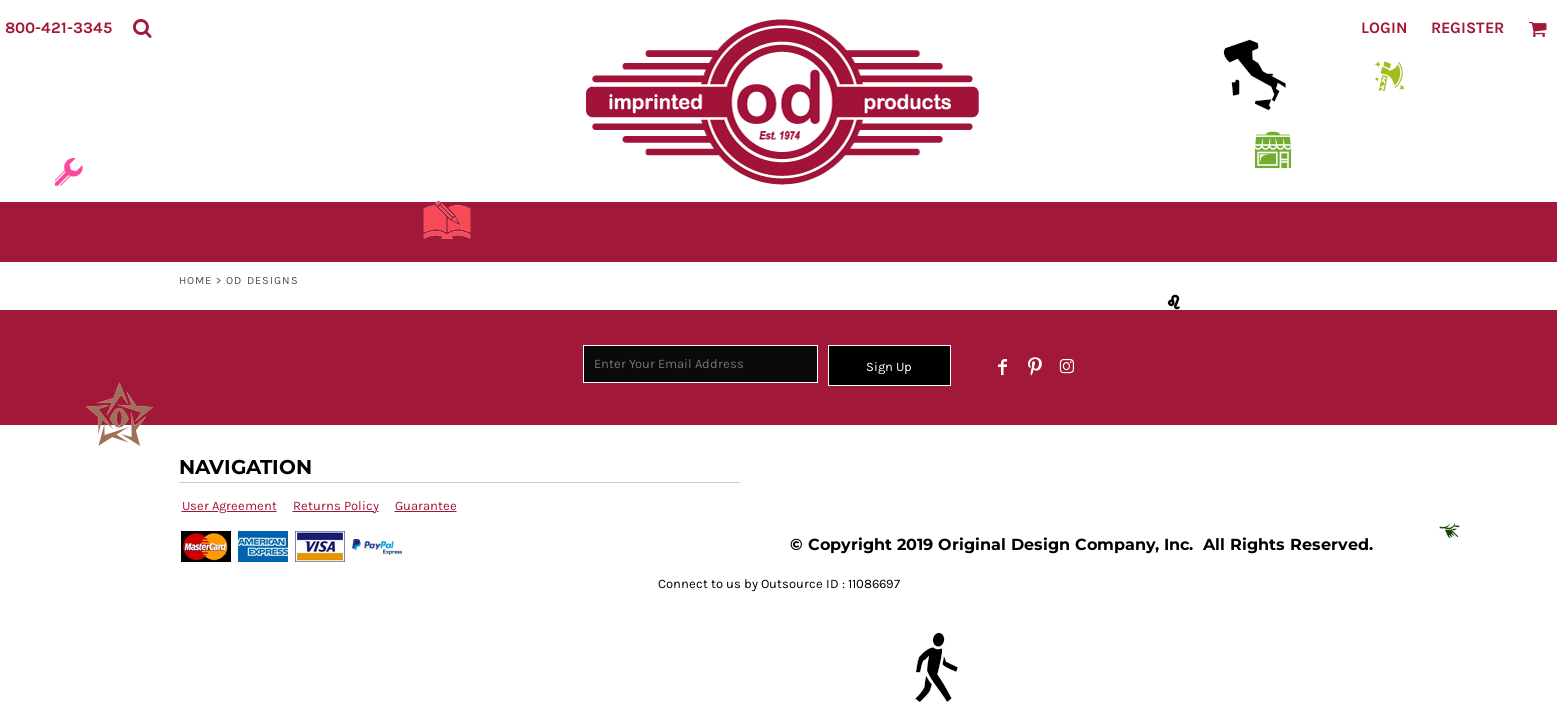 Image resolution: width=1557 pixels, height=720 pixels. What do you see at coordinates (1174, 302) in the screenshot?
I see `represents the leo zodiac sign` at bounding box center [1174, 302].